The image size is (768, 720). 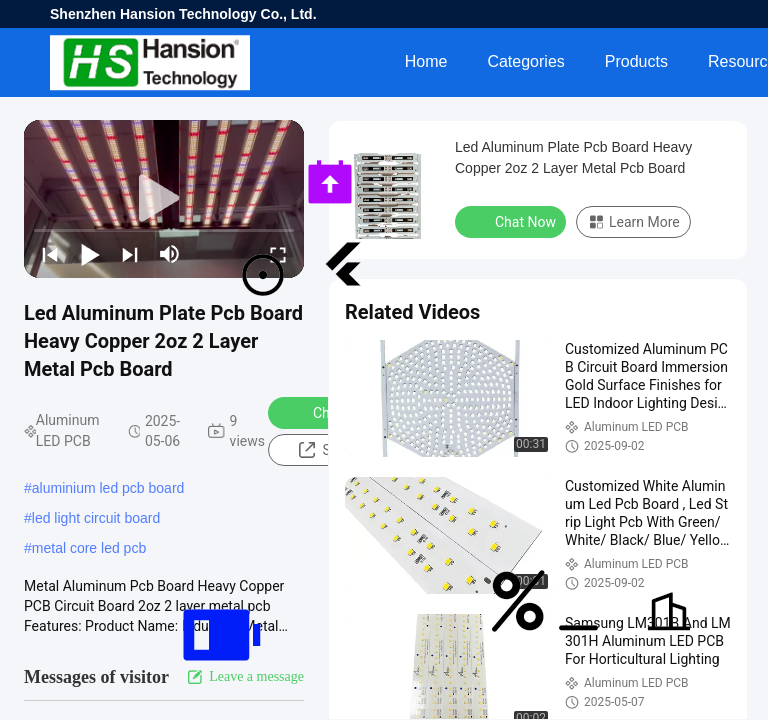 I want to click on indicates low battery status, so click(x=220, y=635).